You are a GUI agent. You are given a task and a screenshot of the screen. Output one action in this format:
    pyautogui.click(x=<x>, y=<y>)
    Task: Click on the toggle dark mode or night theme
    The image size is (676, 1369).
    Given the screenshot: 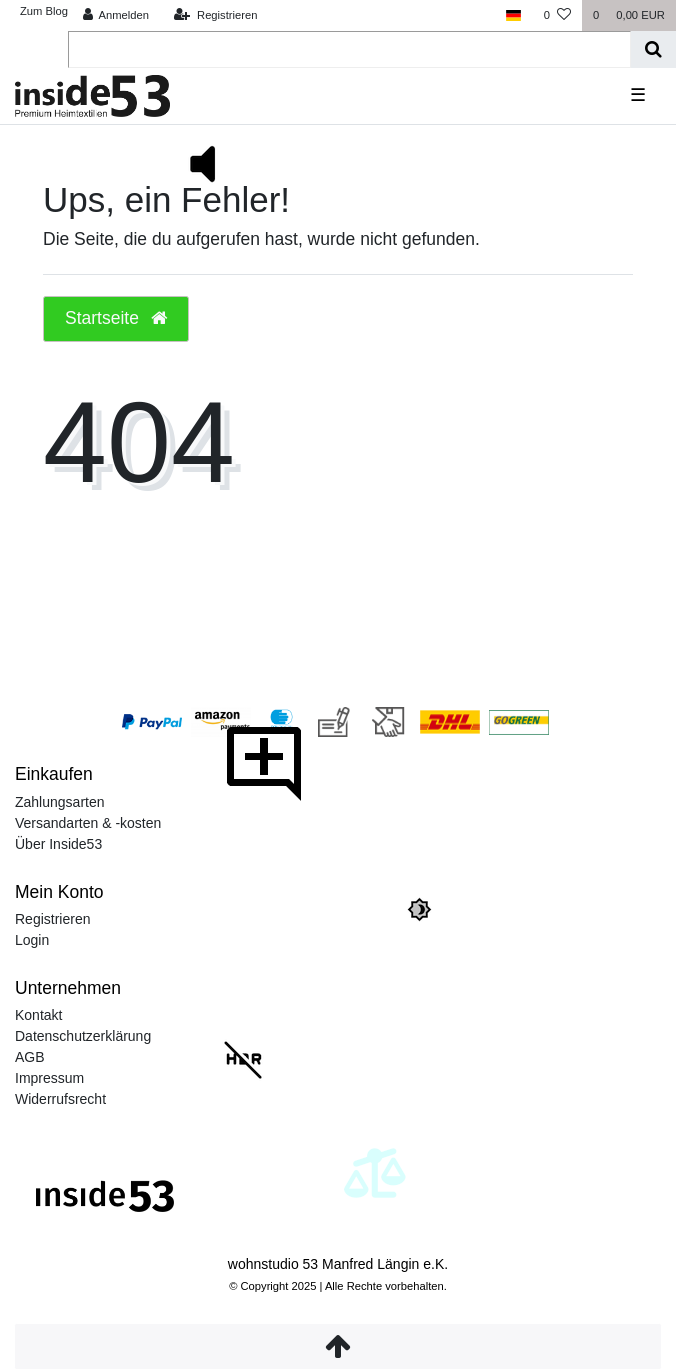 What is the action you would take?
    pyautogui.click(x=419, y=909)
    